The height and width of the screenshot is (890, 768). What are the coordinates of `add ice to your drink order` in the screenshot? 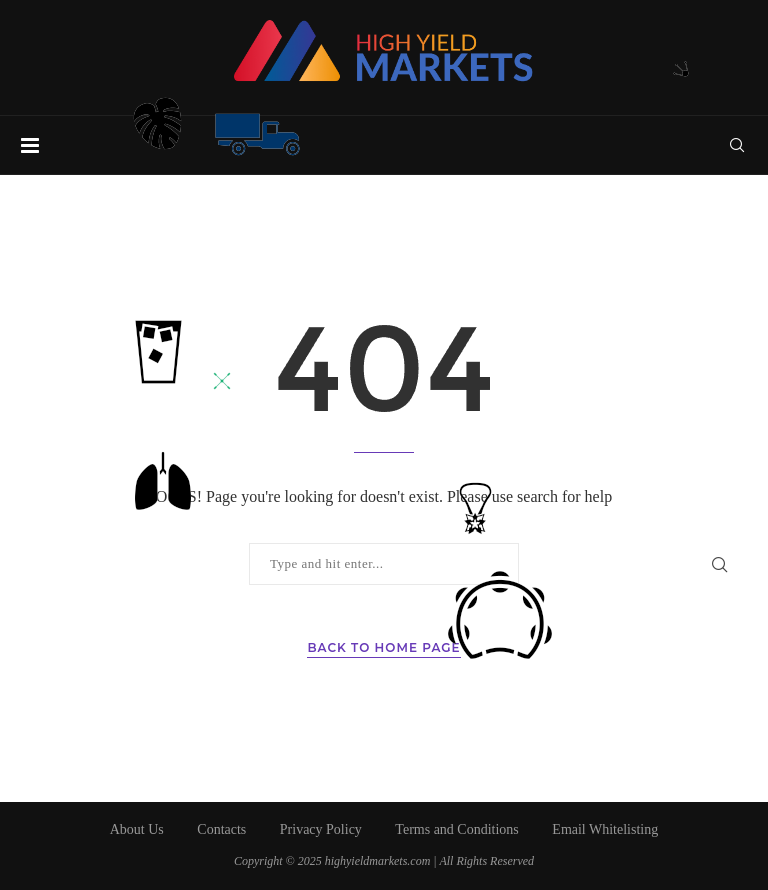 It's located at (158, 350).